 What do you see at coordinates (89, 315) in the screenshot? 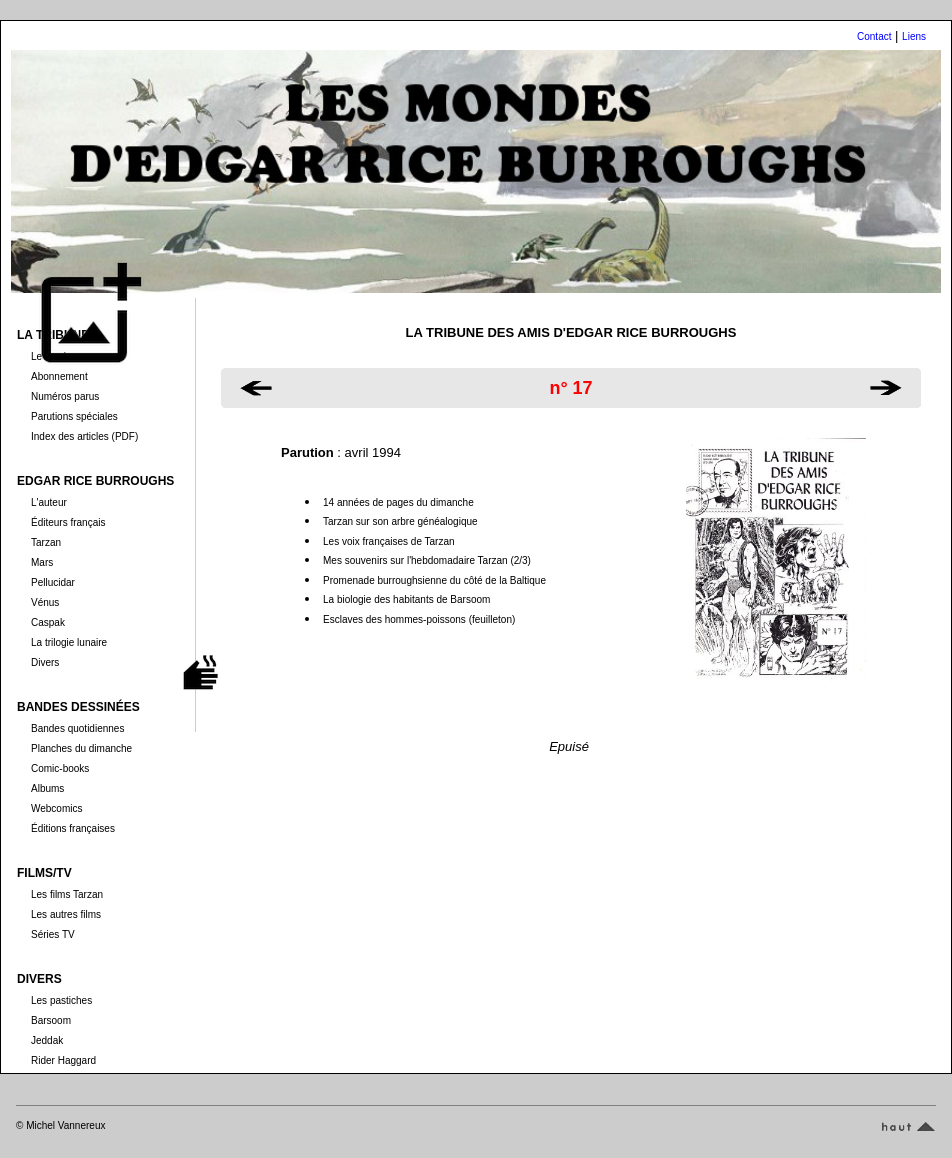
I see `add a new photo to the gallery` at bounding box center [89, 315].